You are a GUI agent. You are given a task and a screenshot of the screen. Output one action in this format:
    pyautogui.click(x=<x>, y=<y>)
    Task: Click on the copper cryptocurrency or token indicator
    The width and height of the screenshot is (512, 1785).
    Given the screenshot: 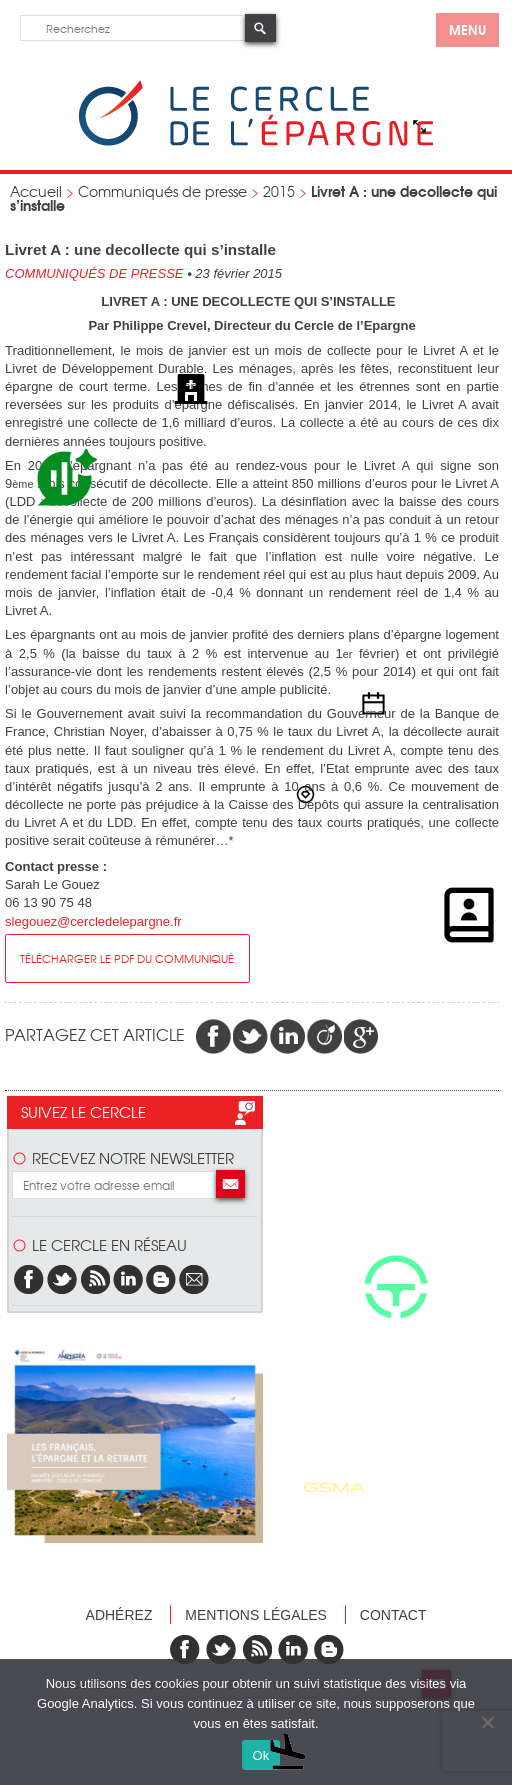 What is the action you would take?
    pyautogui.click(x=305, y=794)
    